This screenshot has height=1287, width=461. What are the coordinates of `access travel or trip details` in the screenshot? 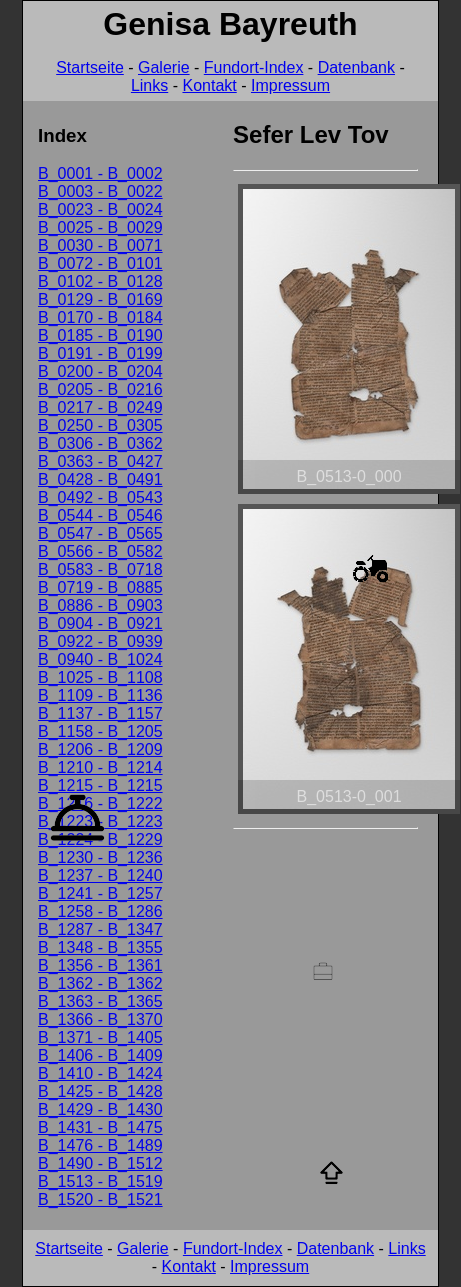 It's located at (323, 972).